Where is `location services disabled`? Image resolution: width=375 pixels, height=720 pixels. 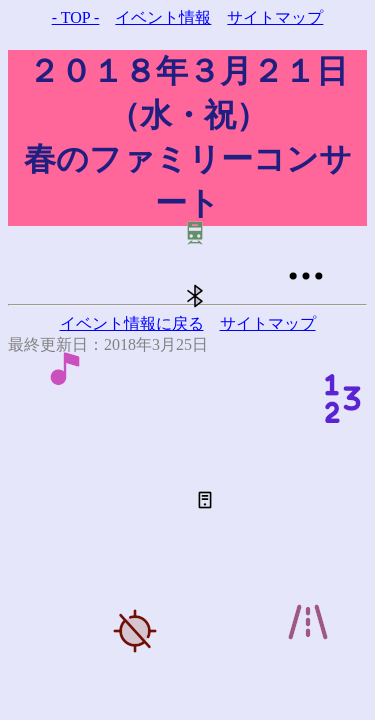
location services disabled is located at coordinates (135, 631).